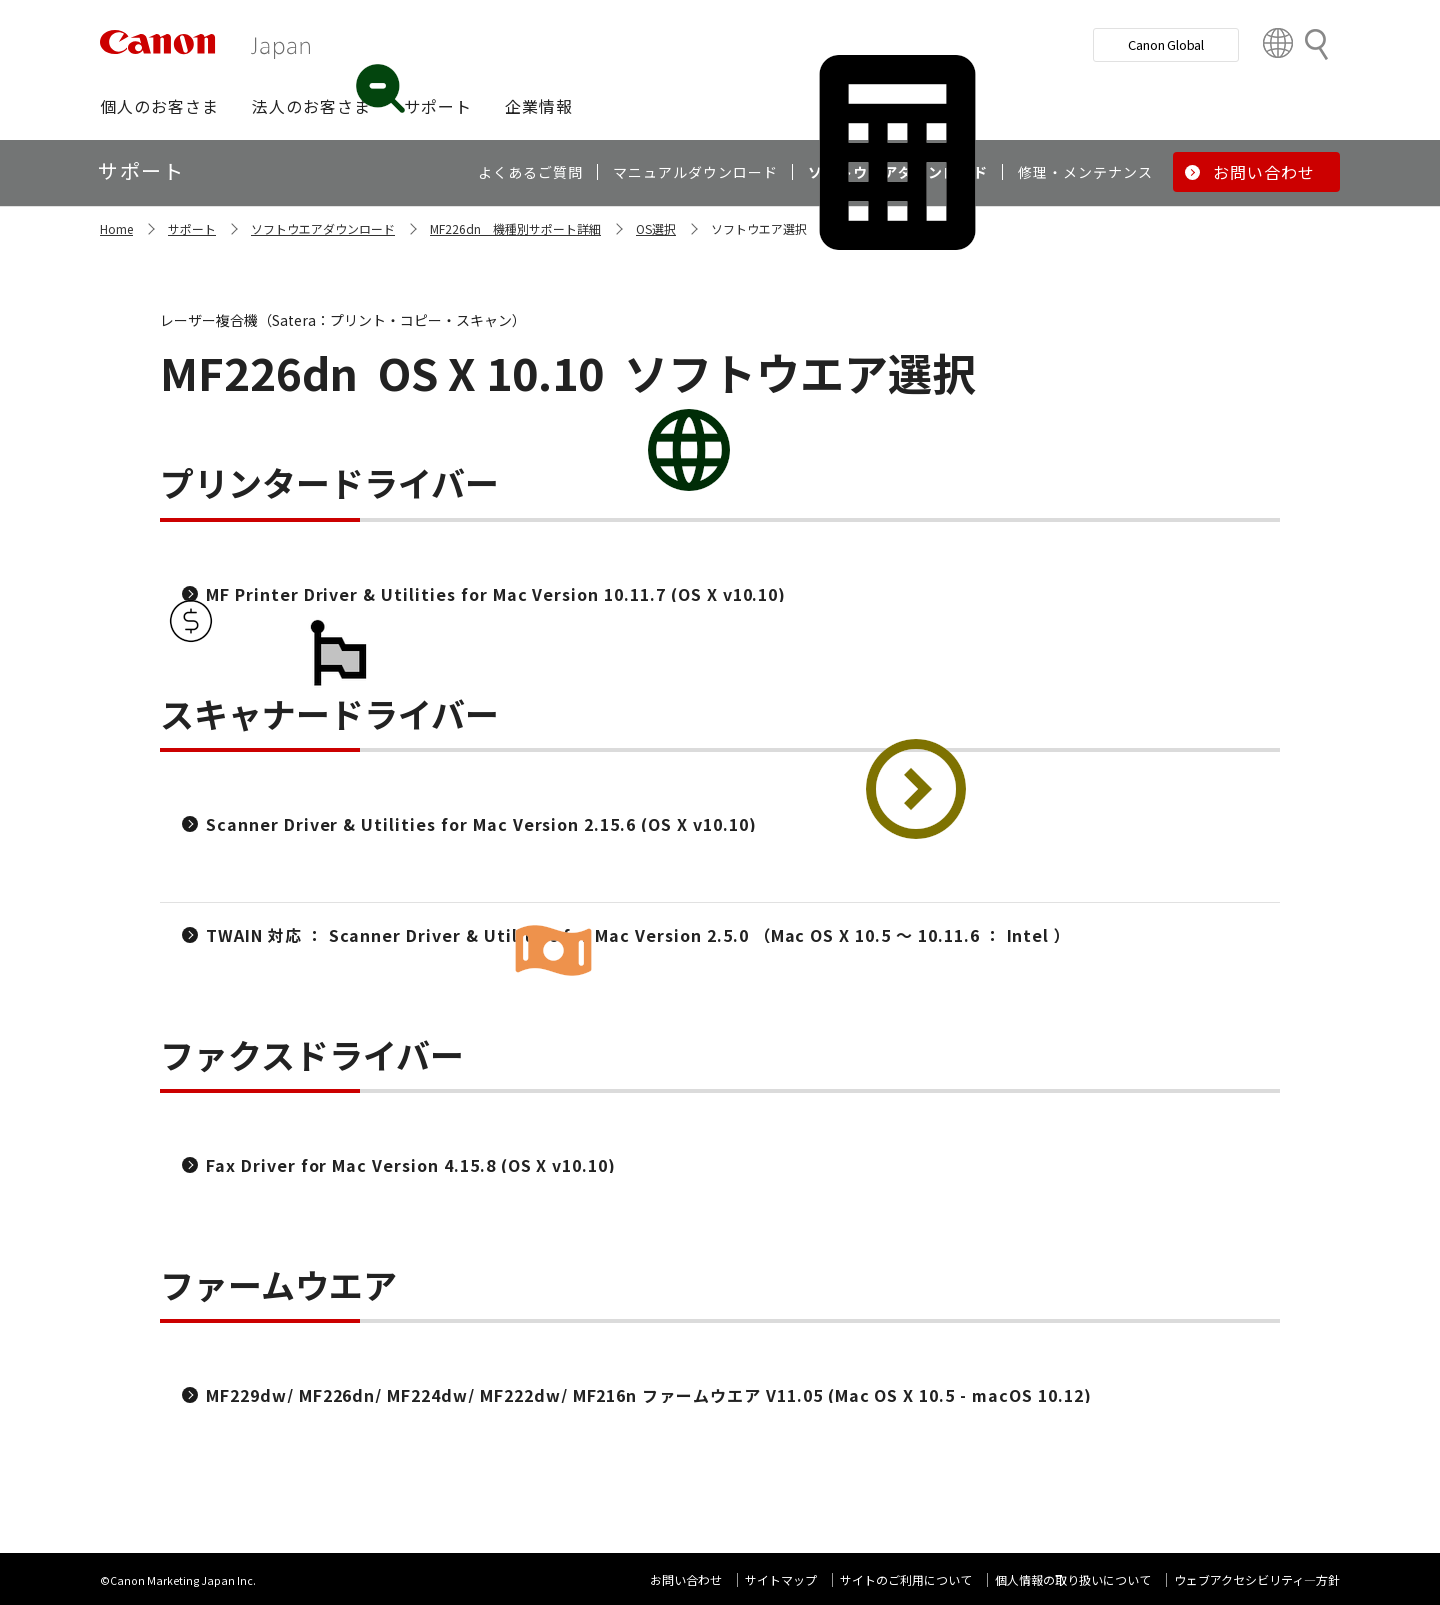 Image resolution: width=1440 pixels, height=1605 pixels. I want to click on zoom out or reduce magnification, so click(380, 88).